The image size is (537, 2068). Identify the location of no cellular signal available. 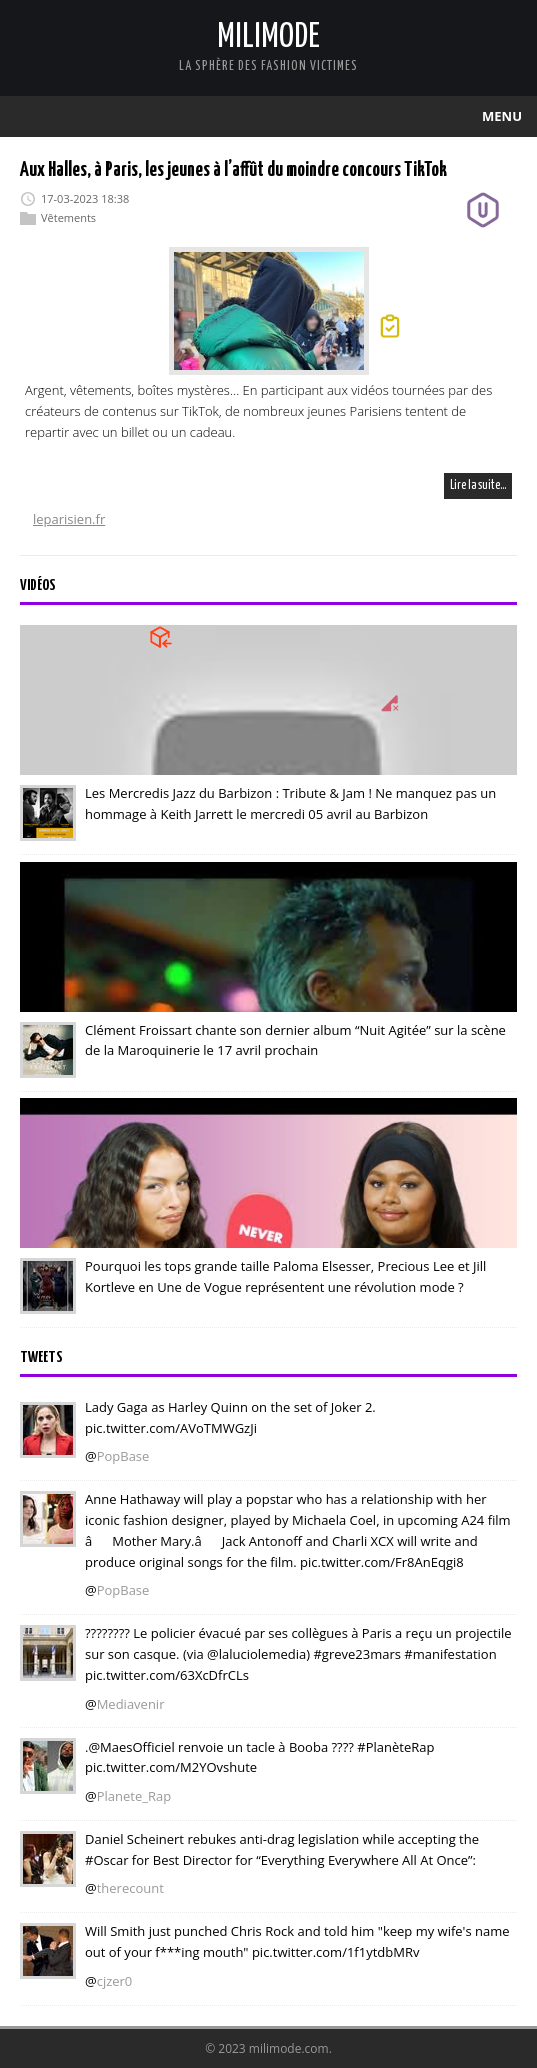
(391, 704).